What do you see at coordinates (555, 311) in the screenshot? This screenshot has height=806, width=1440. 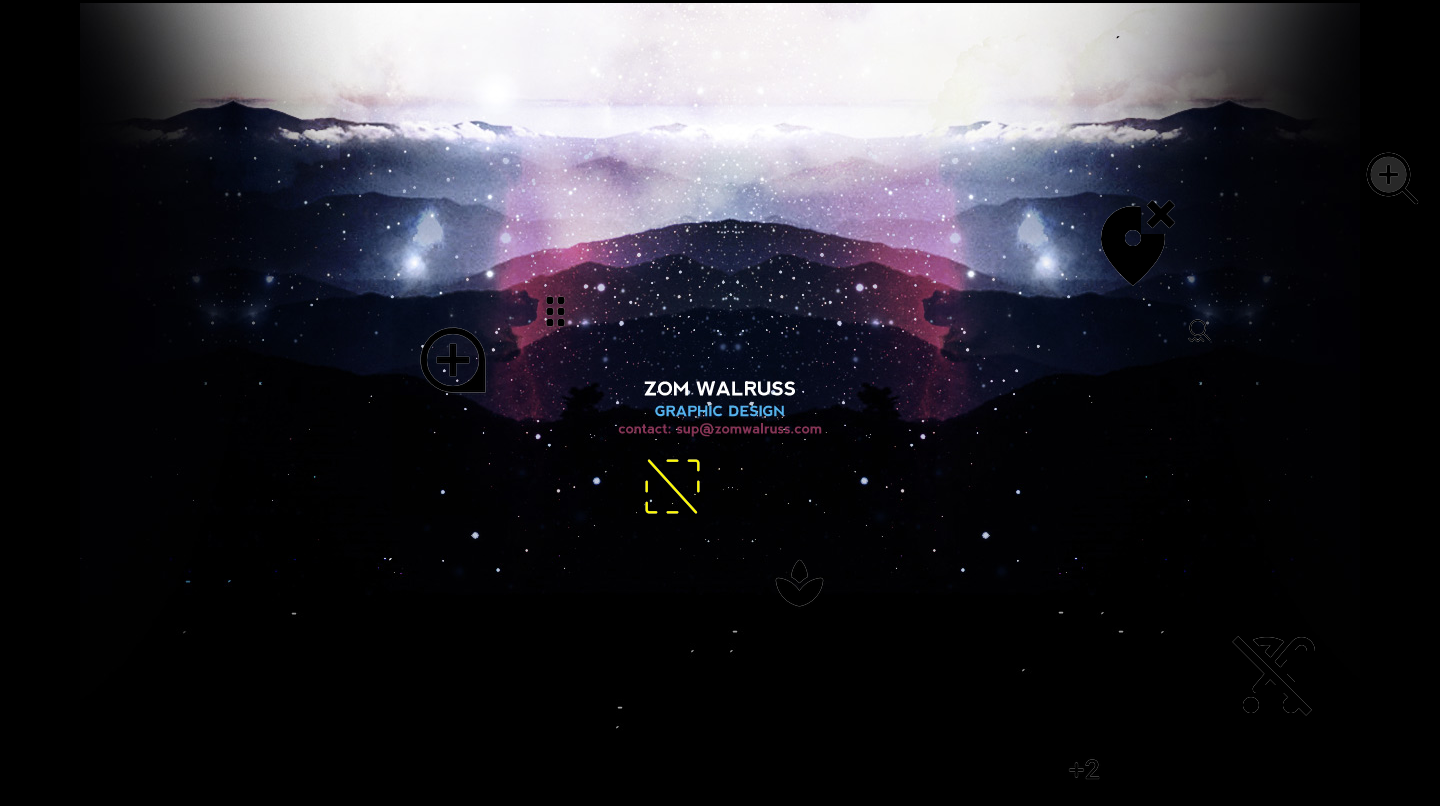 I see `toggle grid view layout` at bounding box center [555, 311].